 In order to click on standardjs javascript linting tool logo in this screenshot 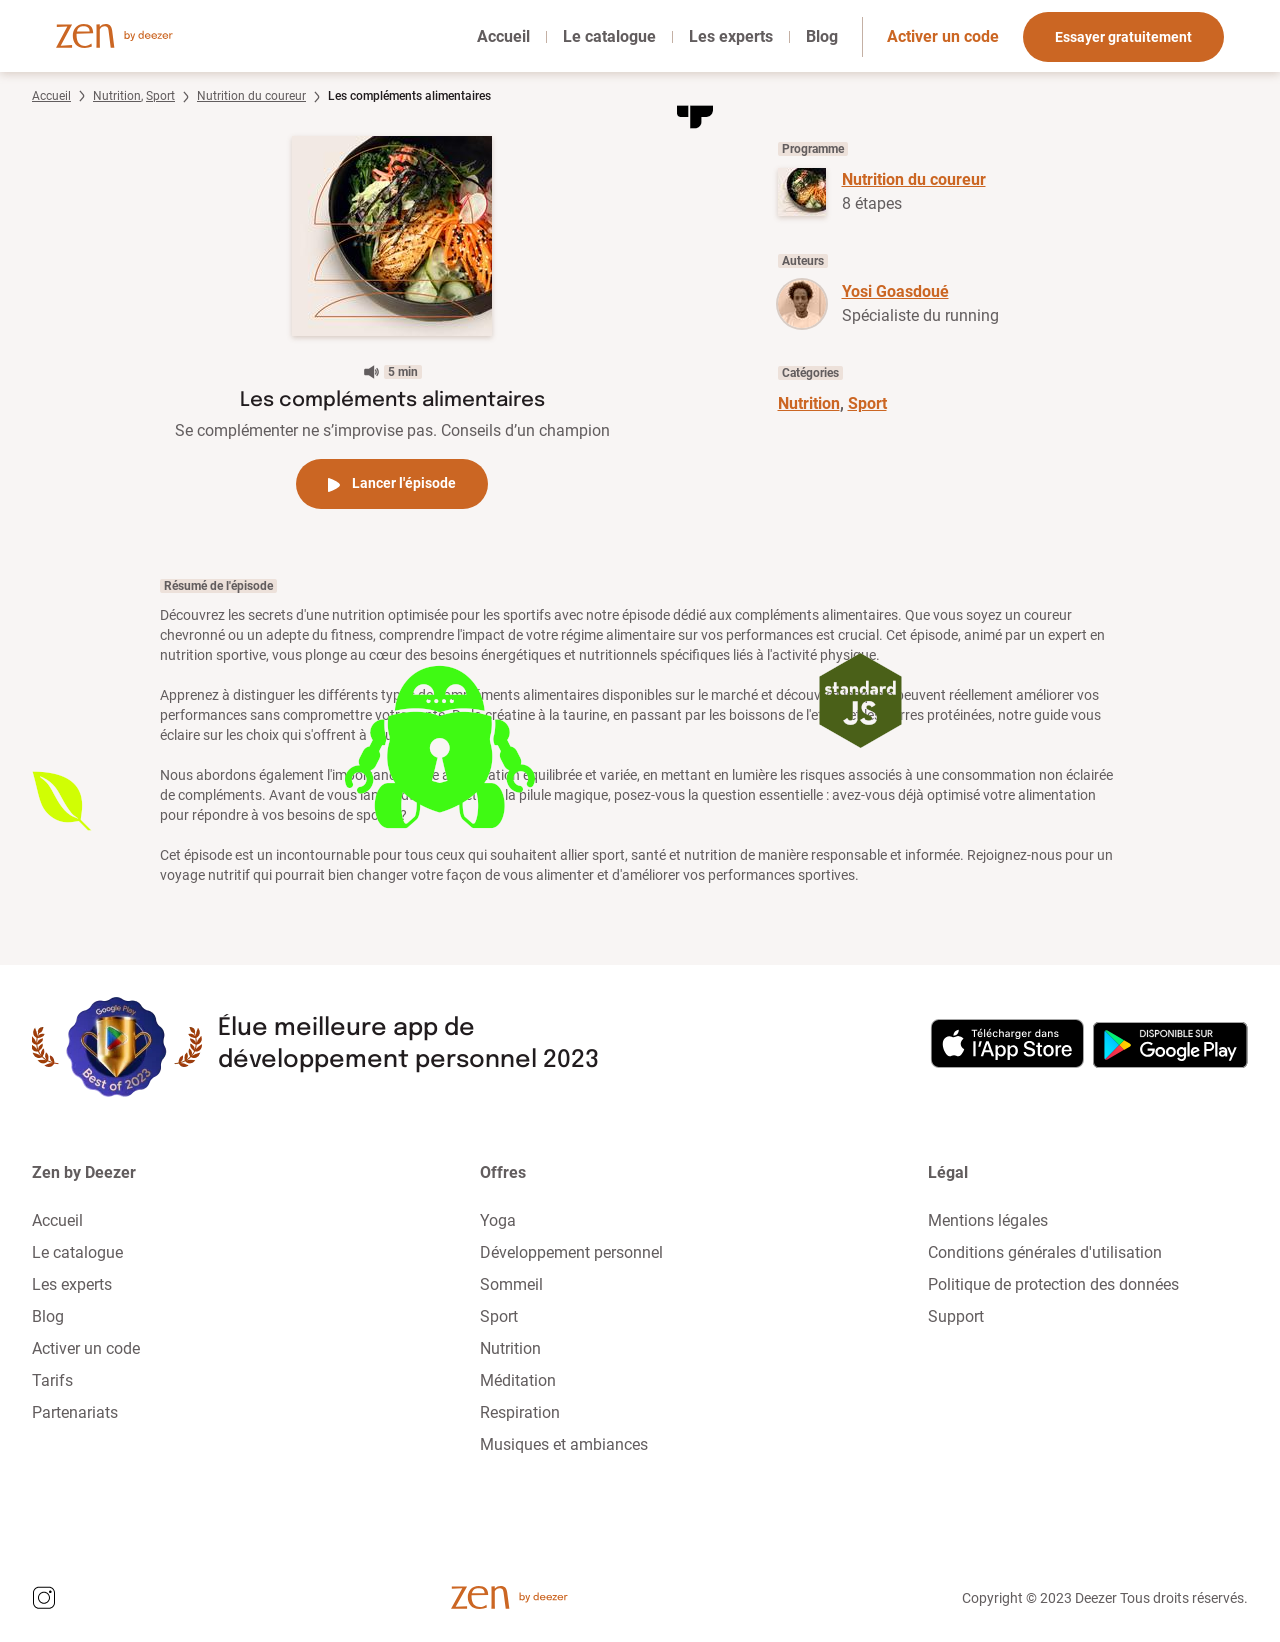, I will do `click(860, 700)`.